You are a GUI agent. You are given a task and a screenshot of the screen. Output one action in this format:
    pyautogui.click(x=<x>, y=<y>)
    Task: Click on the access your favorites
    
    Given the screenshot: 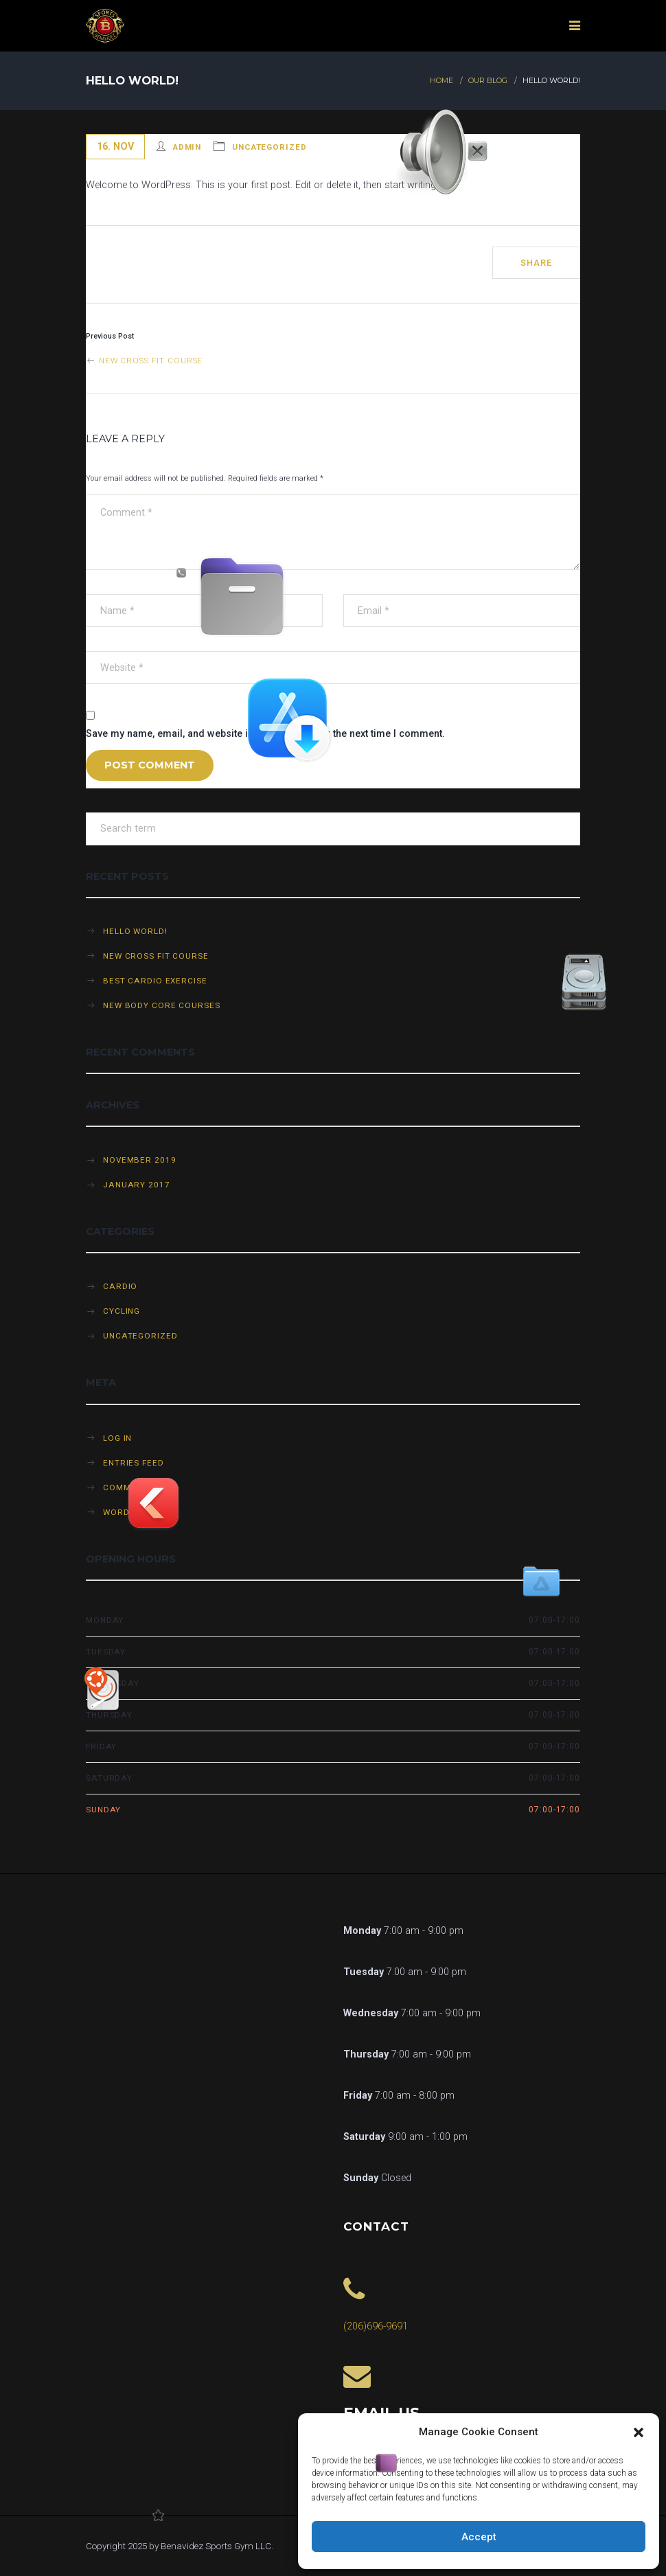 What is the action you would take?
    pyautogui.click(x=158, y=2515)
    